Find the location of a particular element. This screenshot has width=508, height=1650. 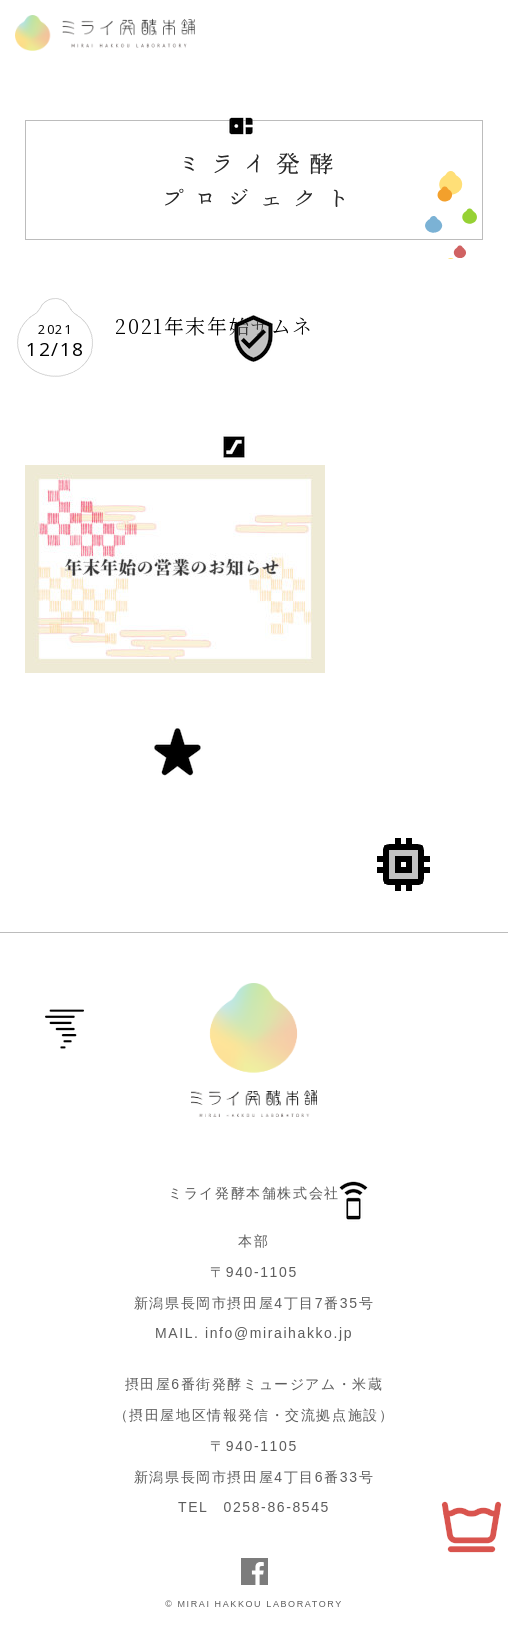

rate or favorite an item is located at coordinates (177, 750).